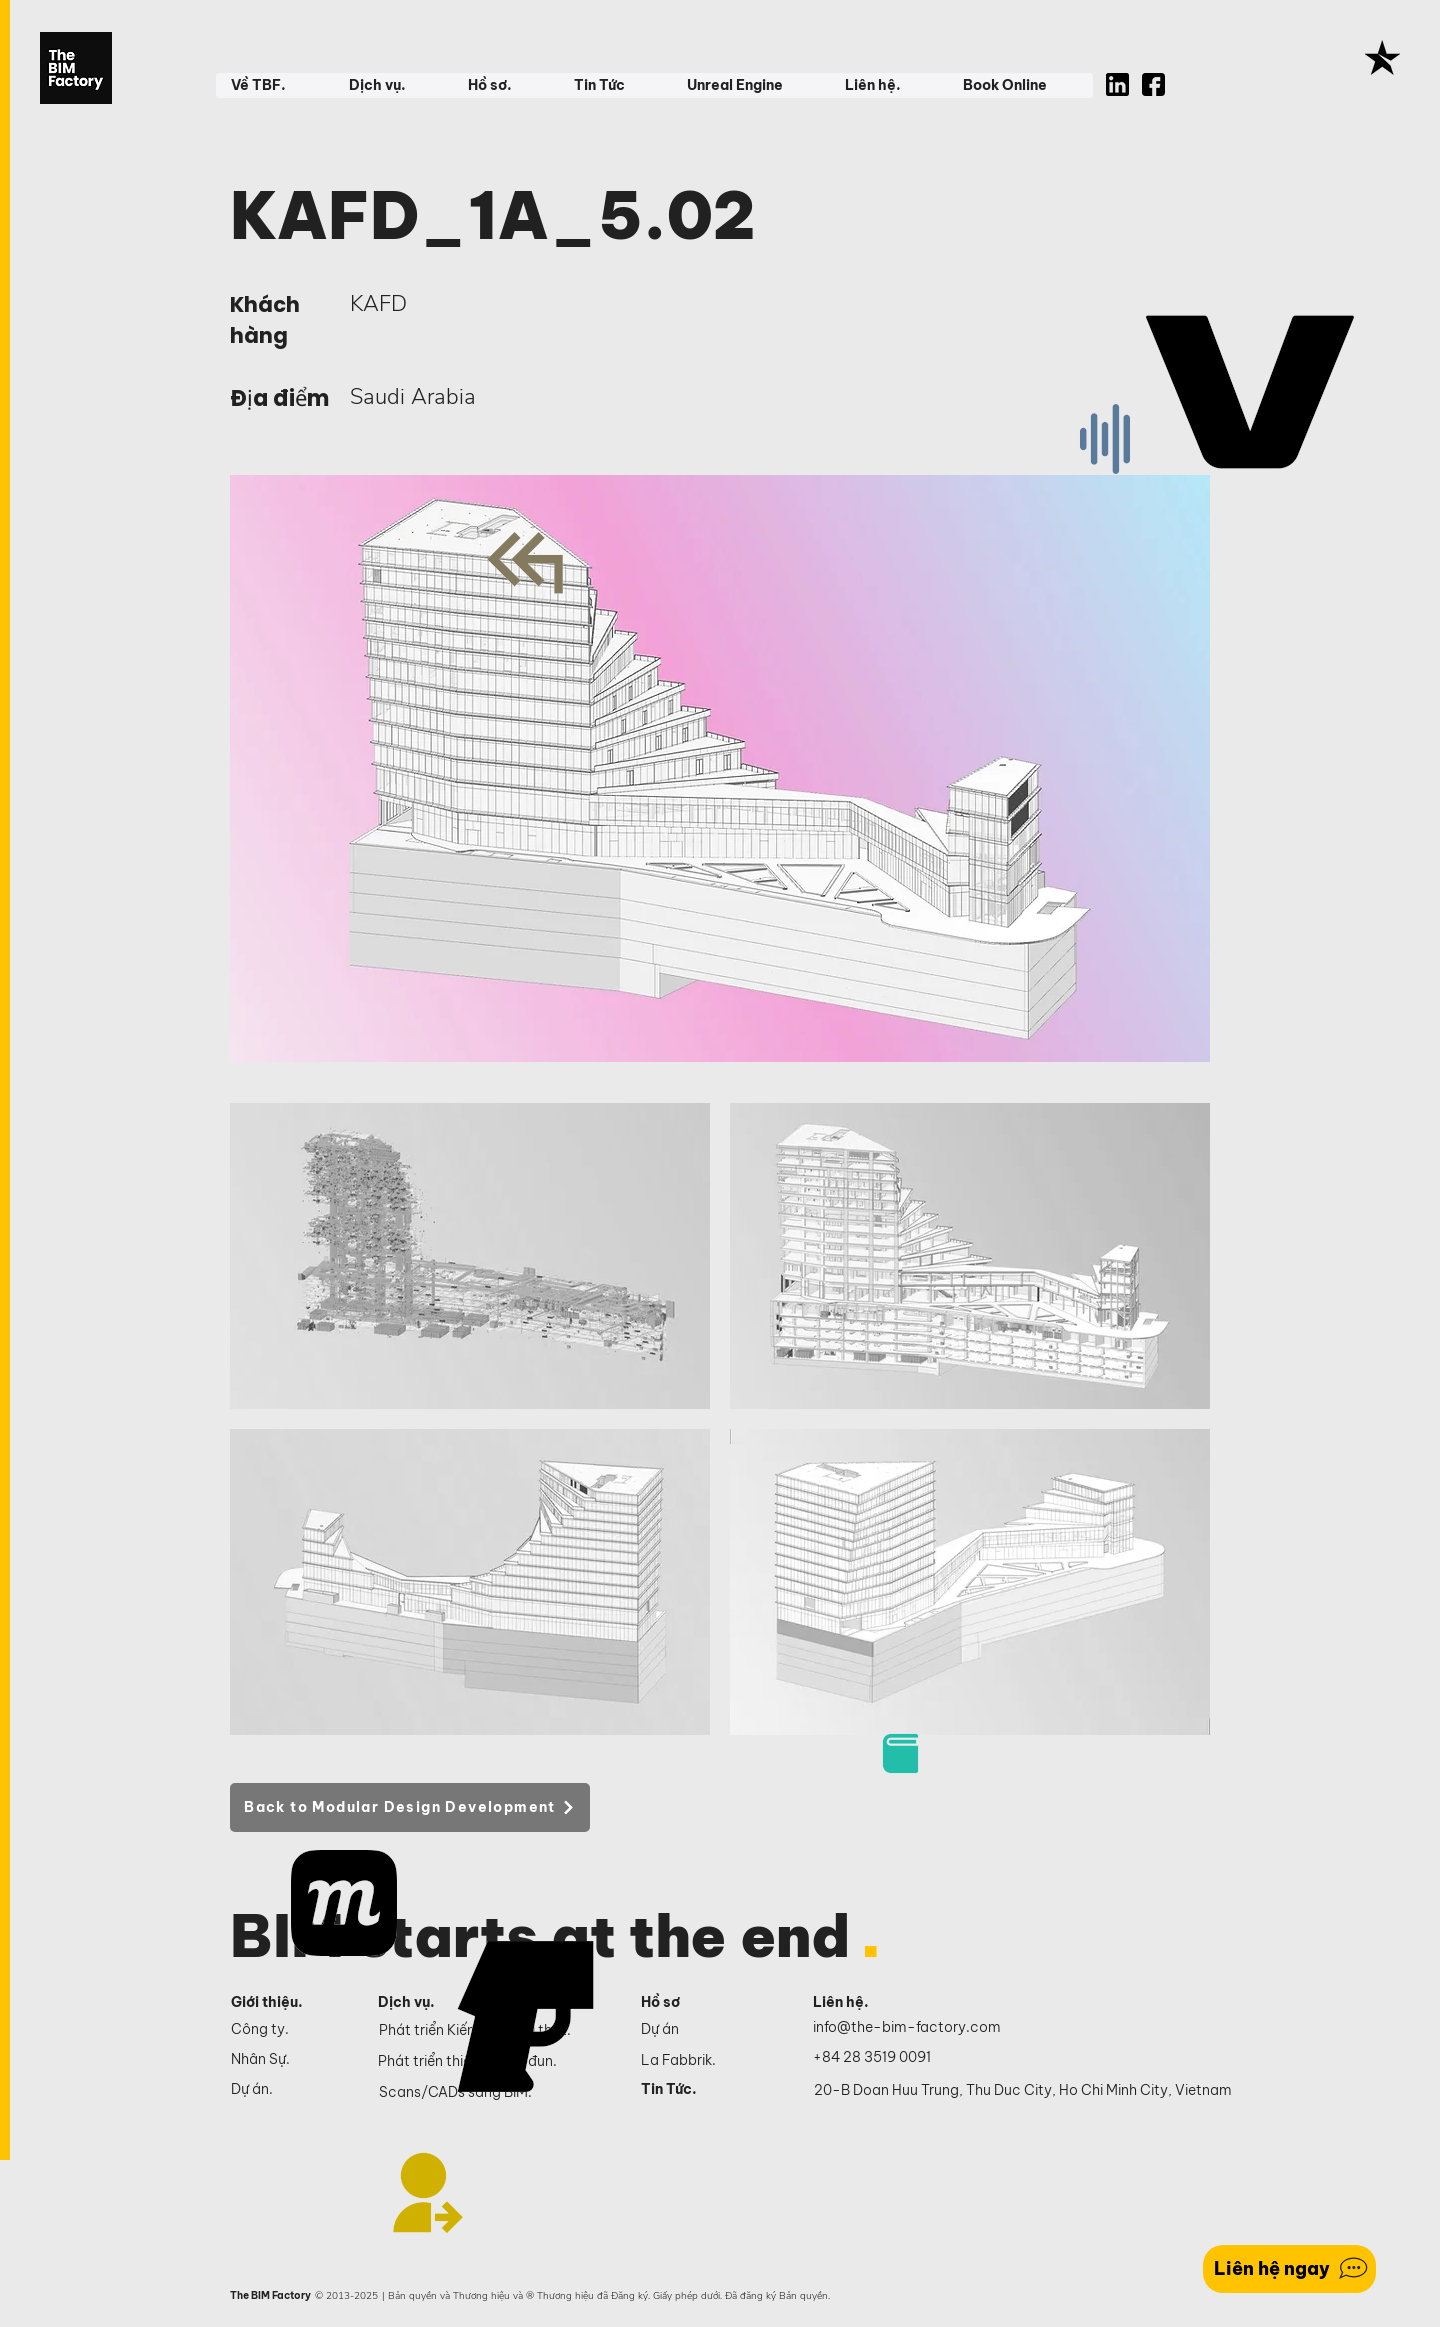 The image size is (1440, 2327). I want to click on open your library or reading list, so click(900, 1753).